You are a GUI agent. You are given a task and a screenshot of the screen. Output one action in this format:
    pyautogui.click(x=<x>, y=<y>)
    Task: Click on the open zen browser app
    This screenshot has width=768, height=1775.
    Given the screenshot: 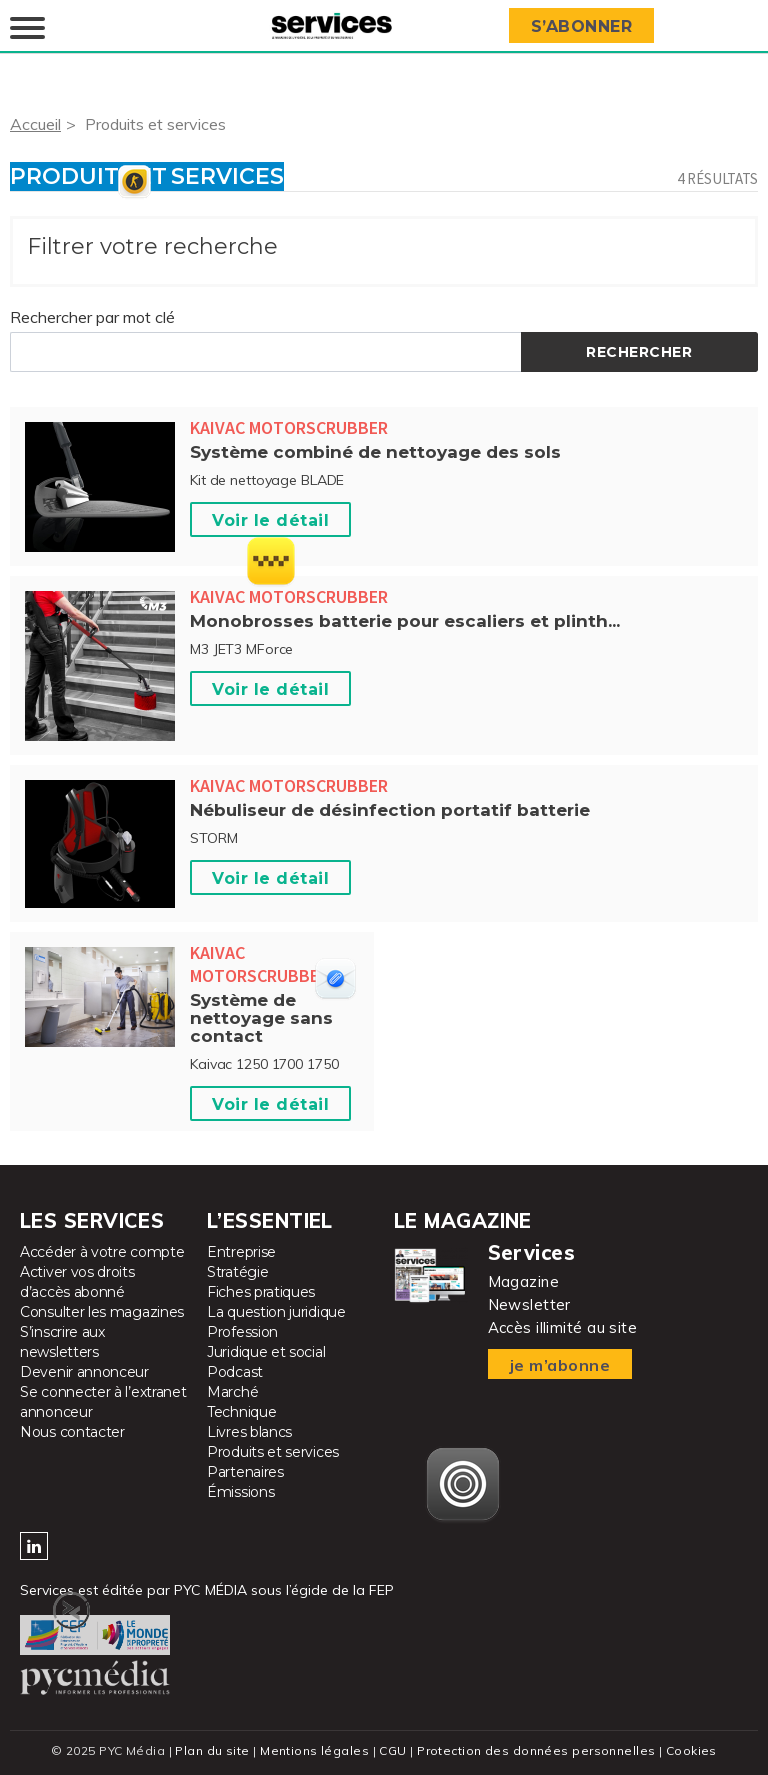 What is the action you would take?
    pyautogui.click(x=463, y=1484)
    